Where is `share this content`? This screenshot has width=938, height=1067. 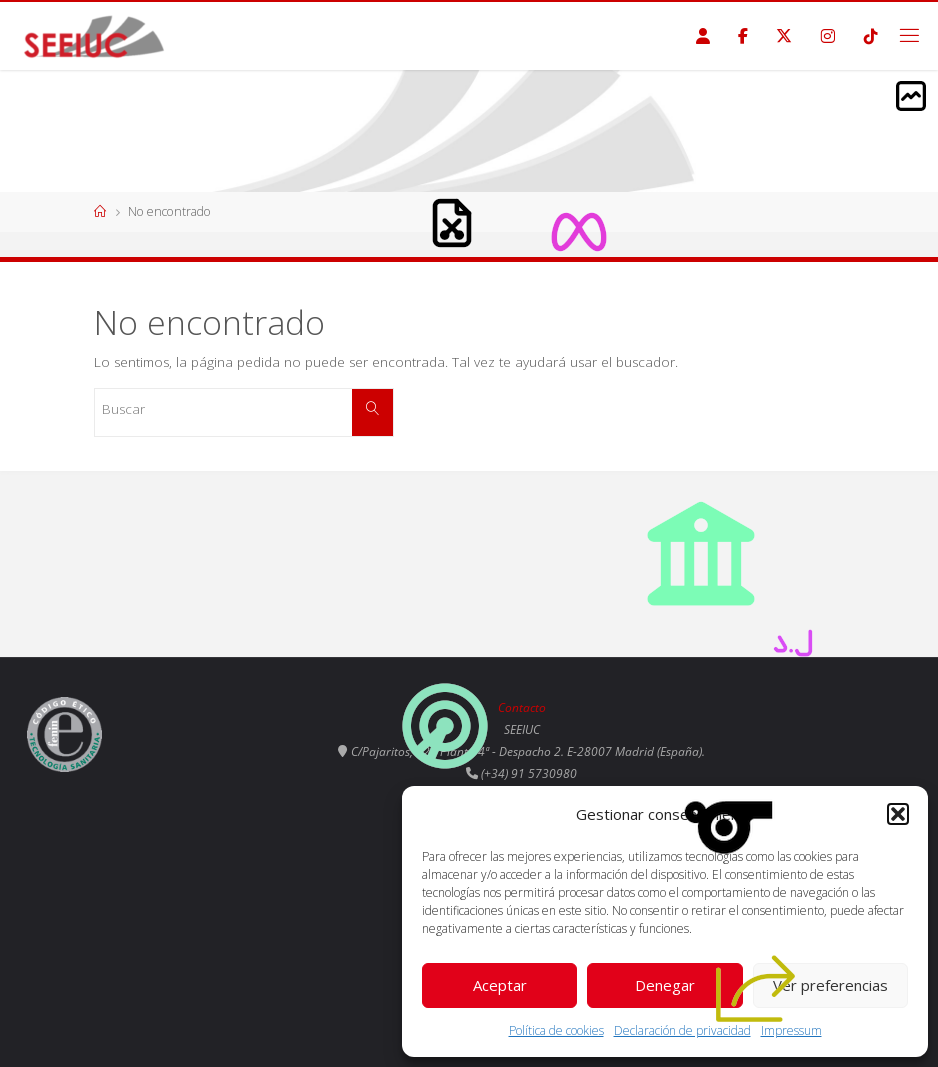 share this content is located at coordinates (755, 985).